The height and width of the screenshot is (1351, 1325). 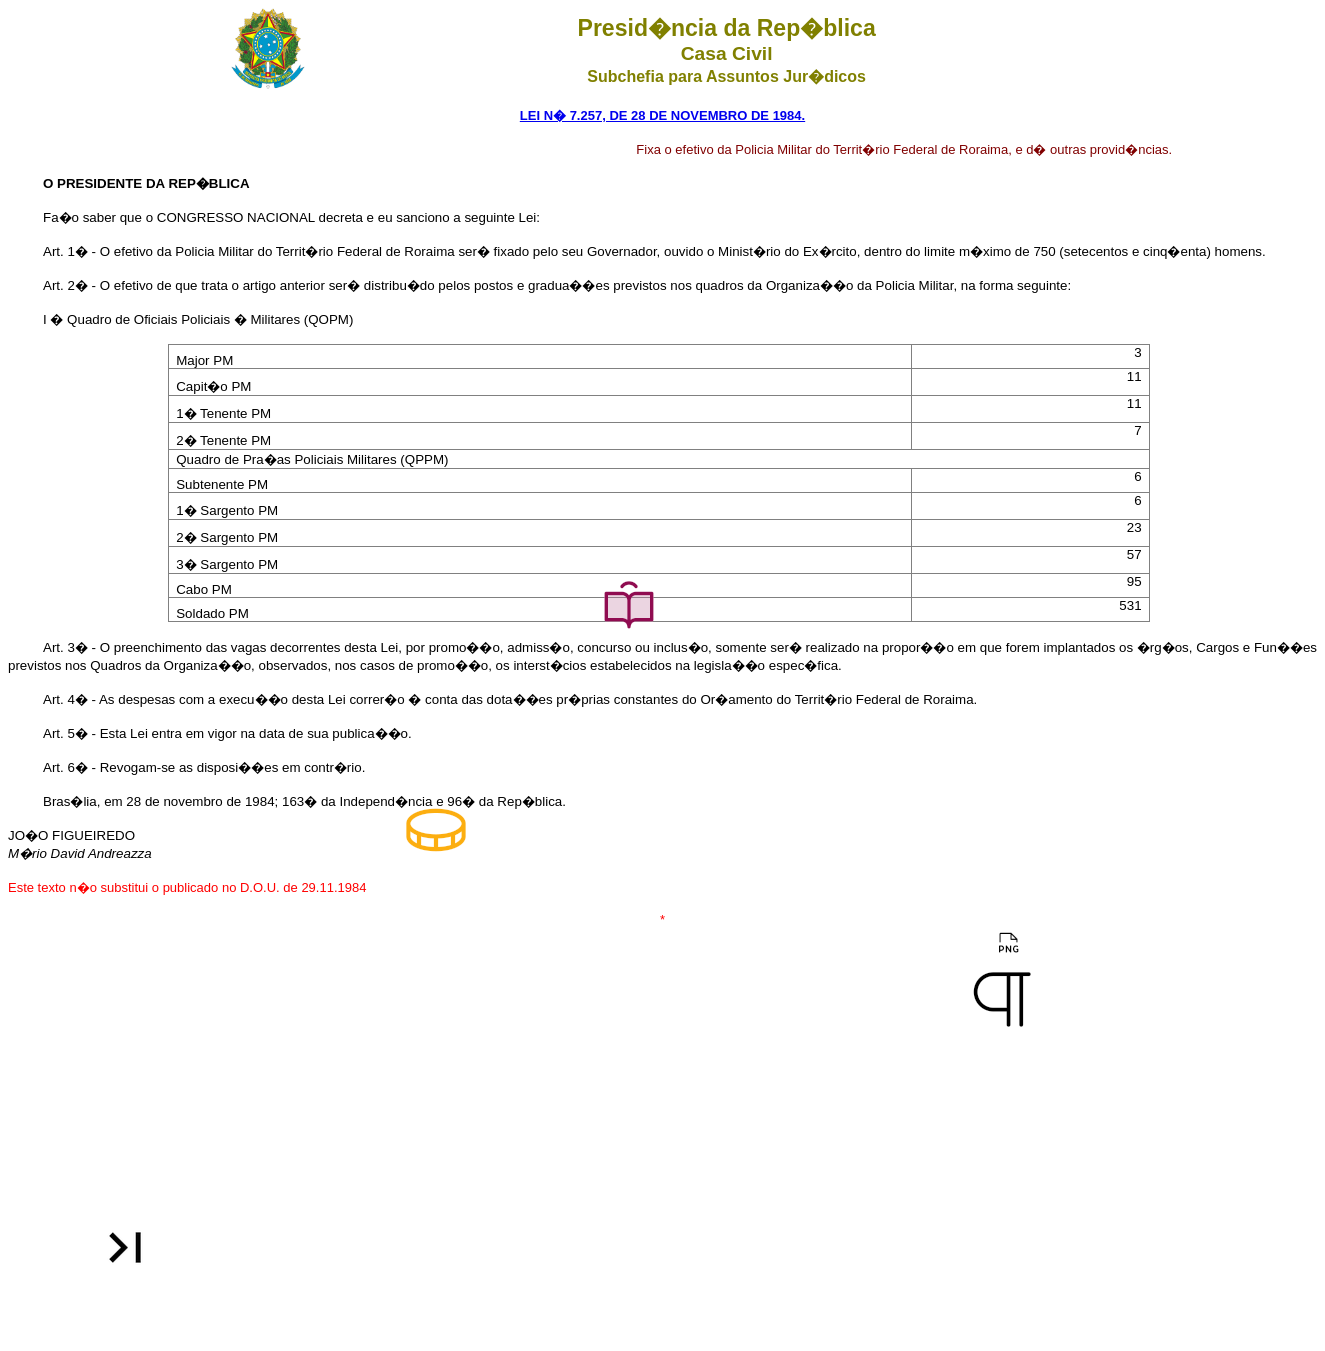 What do you see at coordinates (1003, 999) in the screenshot?
I see `toggle paragraph formatting` at bounding box center [1003, 999].